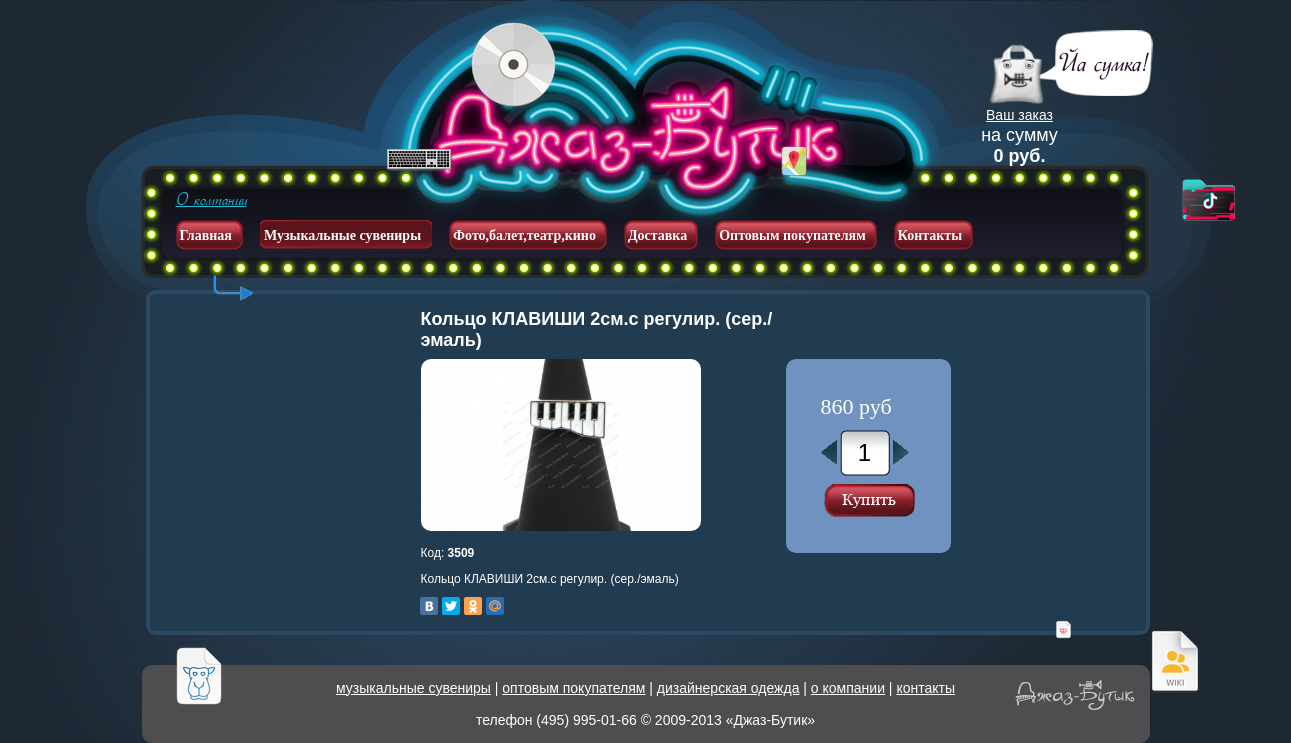  What do you see at coordinates (199, 676) in the screenshot?
I see `a perl programming language file` at bounding box center [199, 676].